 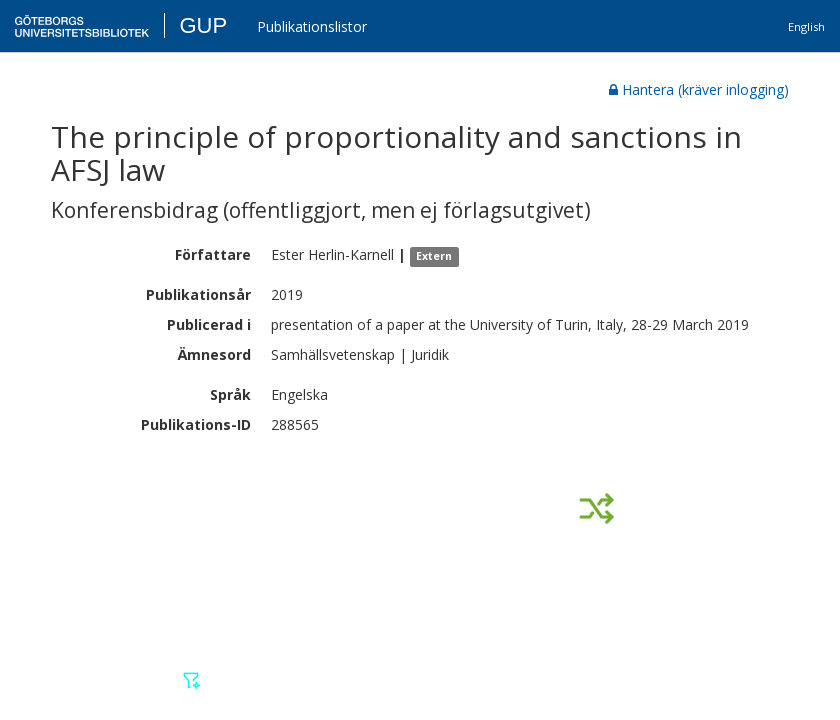 What do you see at coordinates (191, 680) in the screenshot?
I see `apply smart or AI-powered filters` at bounding box center [191, 680].